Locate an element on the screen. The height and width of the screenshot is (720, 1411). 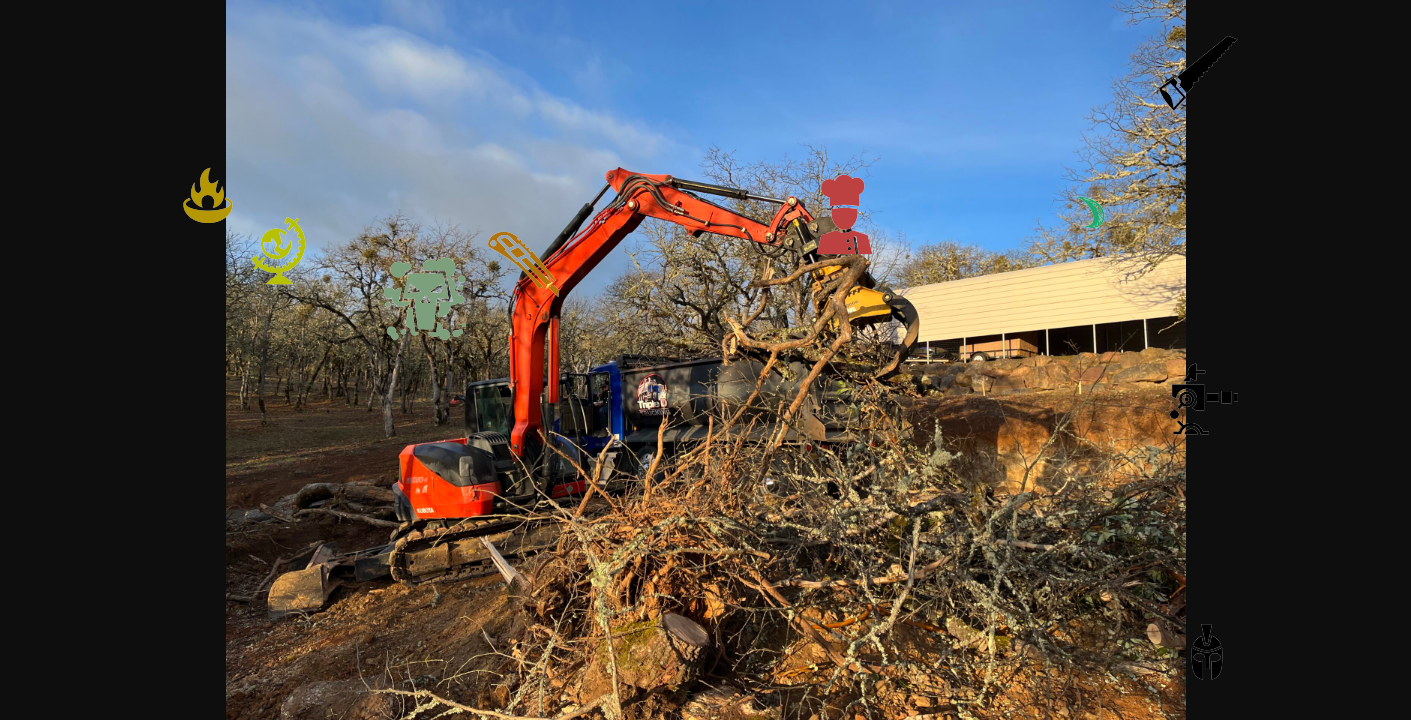
indicates poison or toxic hazard in gameplay is located at coordinates (425, 299).